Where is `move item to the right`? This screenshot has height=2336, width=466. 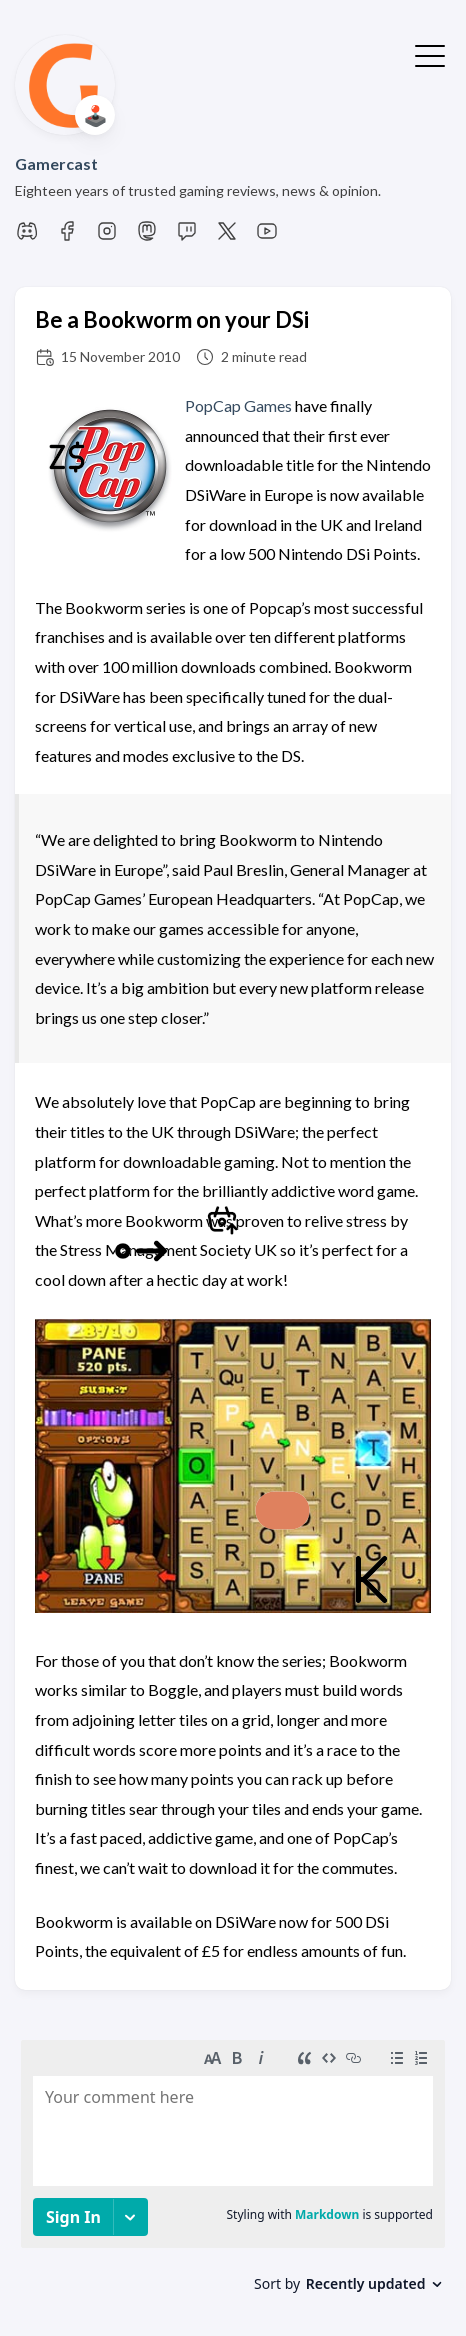
move item to the right is located at coordinates (141, 1251).